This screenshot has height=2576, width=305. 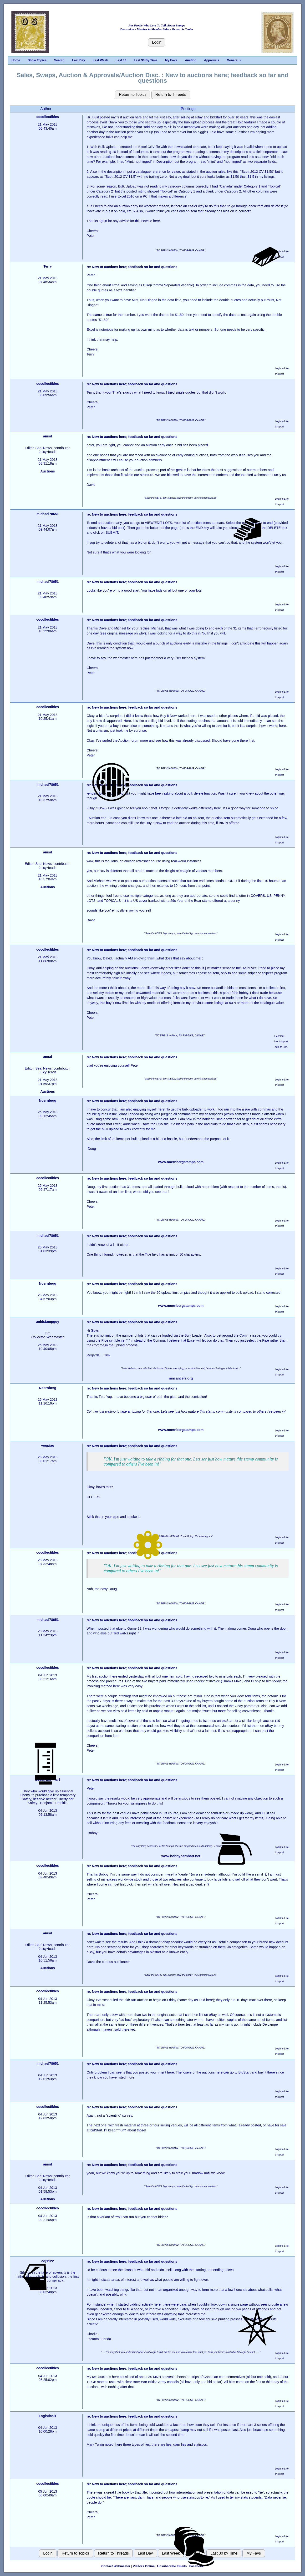 I want to click on view temperature or measurement settings, so click(x=46, y=1764).